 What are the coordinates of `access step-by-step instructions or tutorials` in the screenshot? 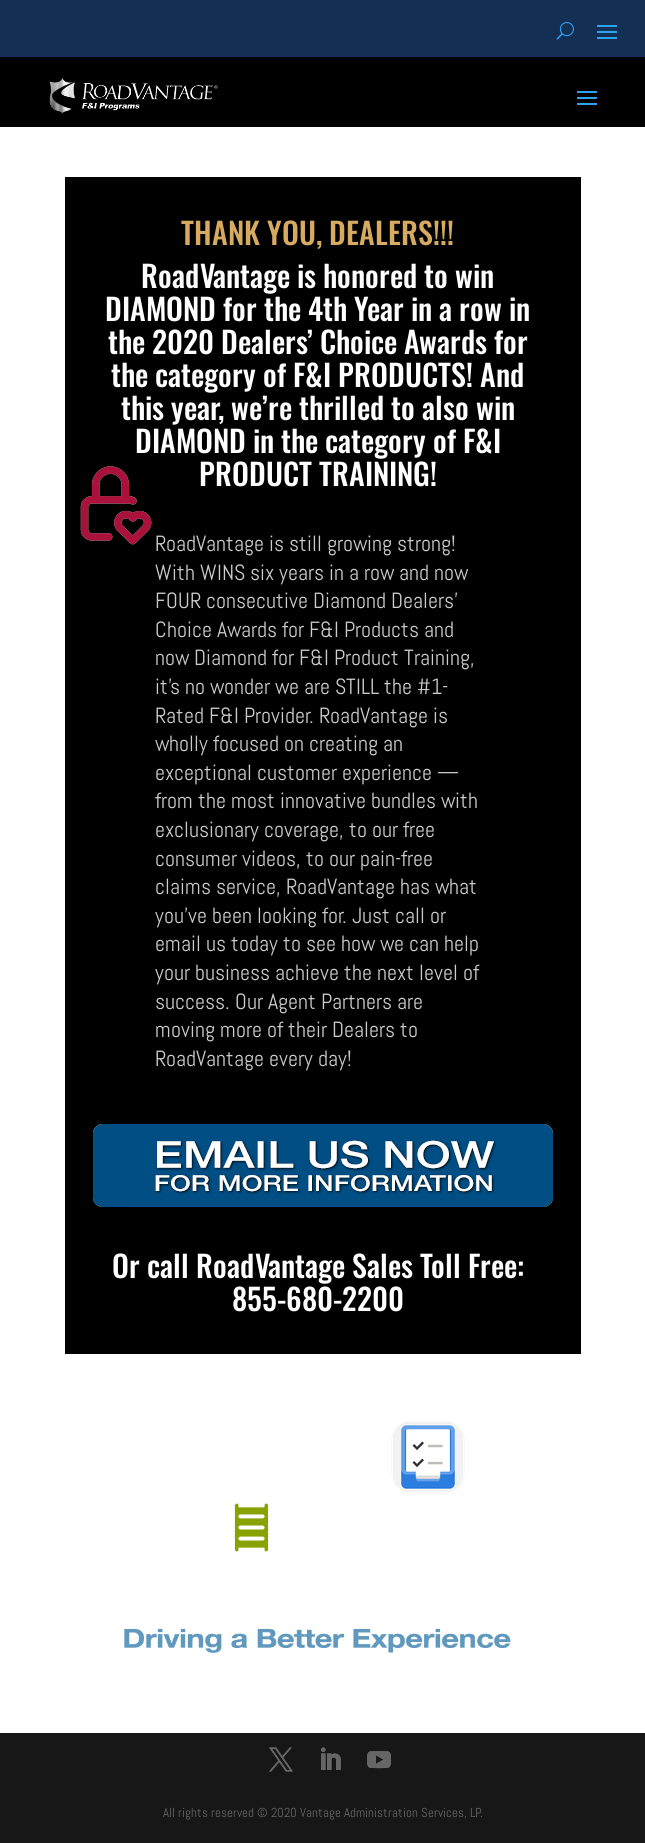 It's located at (251, 1527).